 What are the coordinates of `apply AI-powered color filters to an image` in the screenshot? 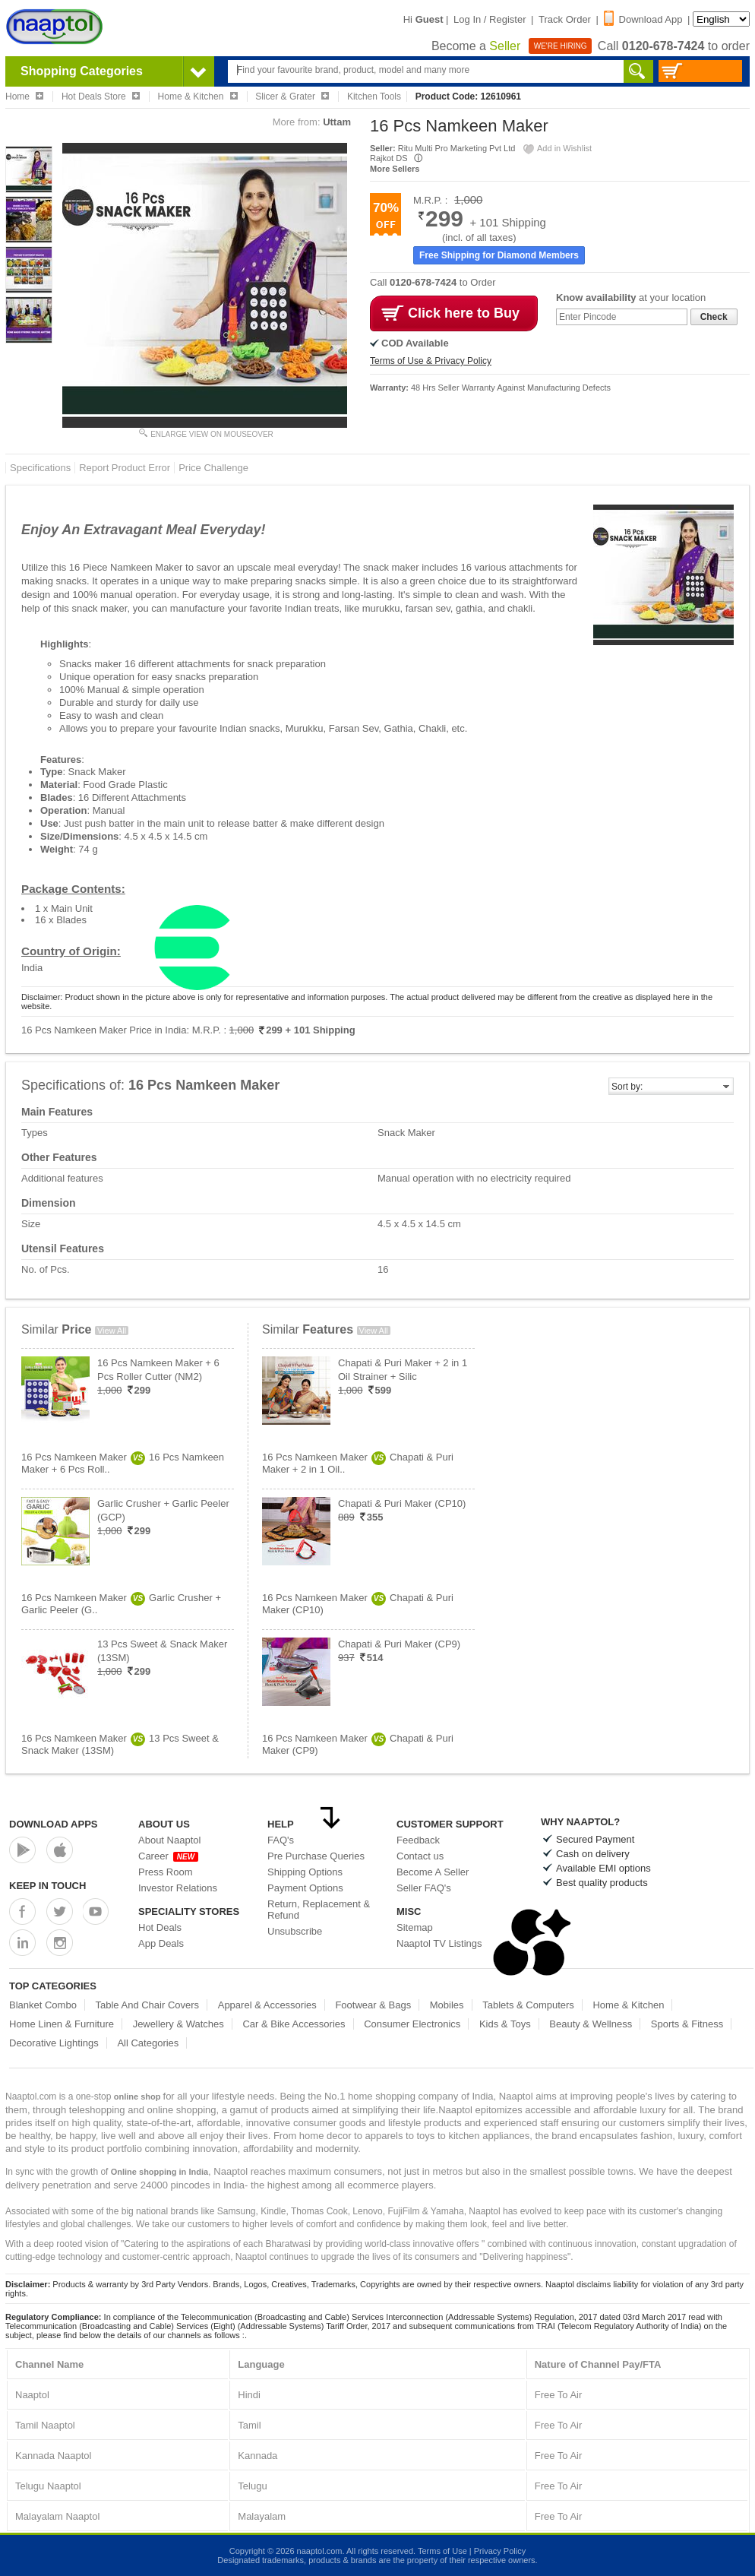 It's located at (530, 1948).